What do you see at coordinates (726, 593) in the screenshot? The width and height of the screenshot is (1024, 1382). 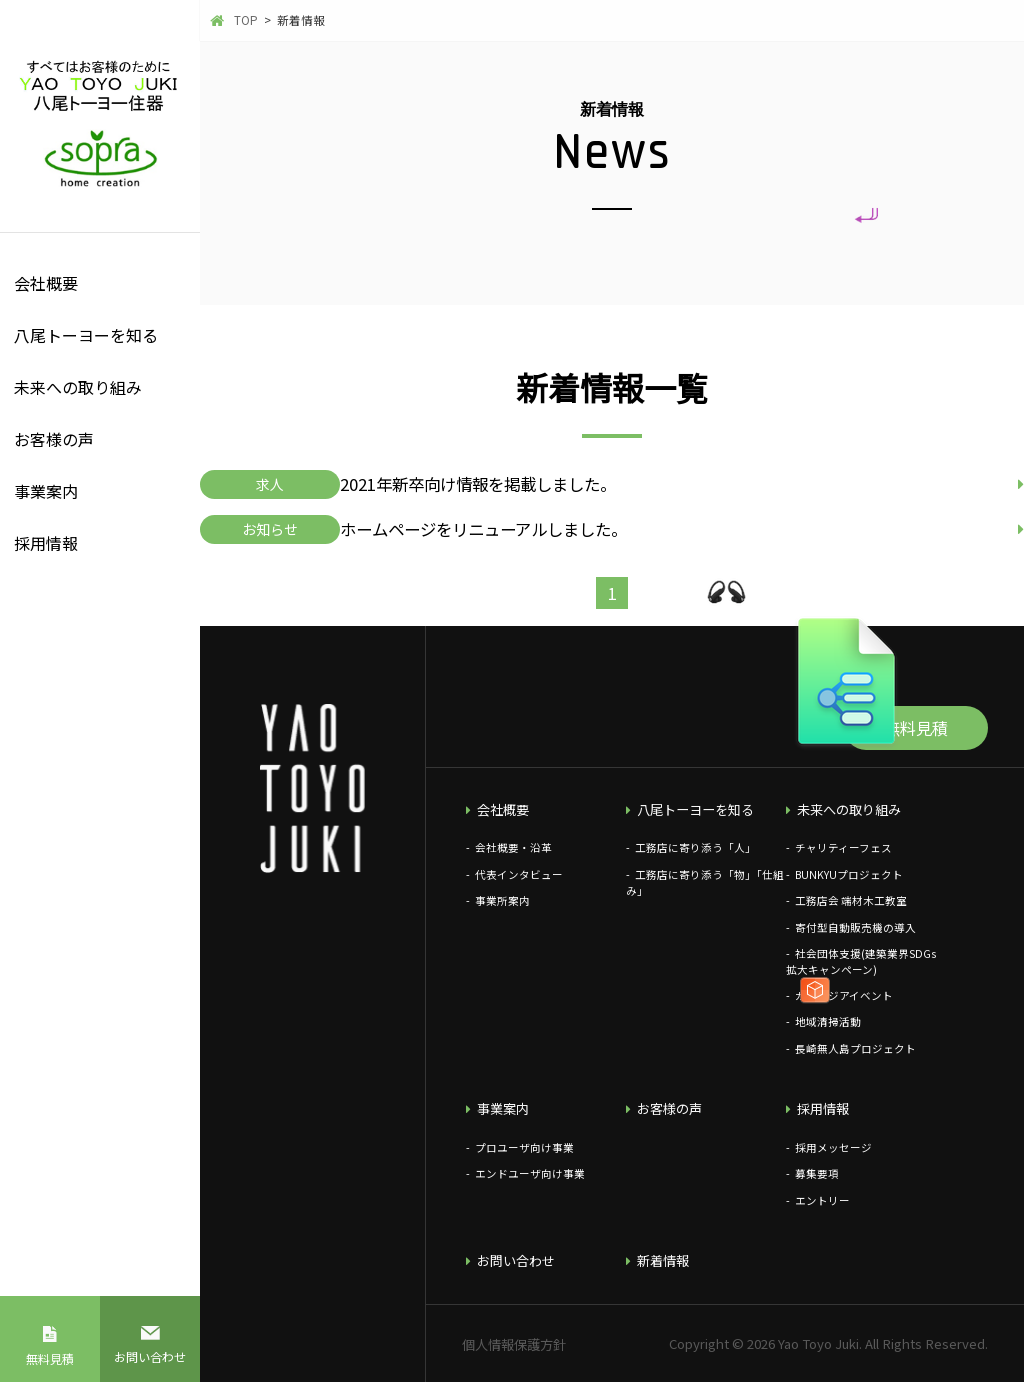 I see `connect beats wireless earbuds via bluetooth` at bounding box center [726, 593].